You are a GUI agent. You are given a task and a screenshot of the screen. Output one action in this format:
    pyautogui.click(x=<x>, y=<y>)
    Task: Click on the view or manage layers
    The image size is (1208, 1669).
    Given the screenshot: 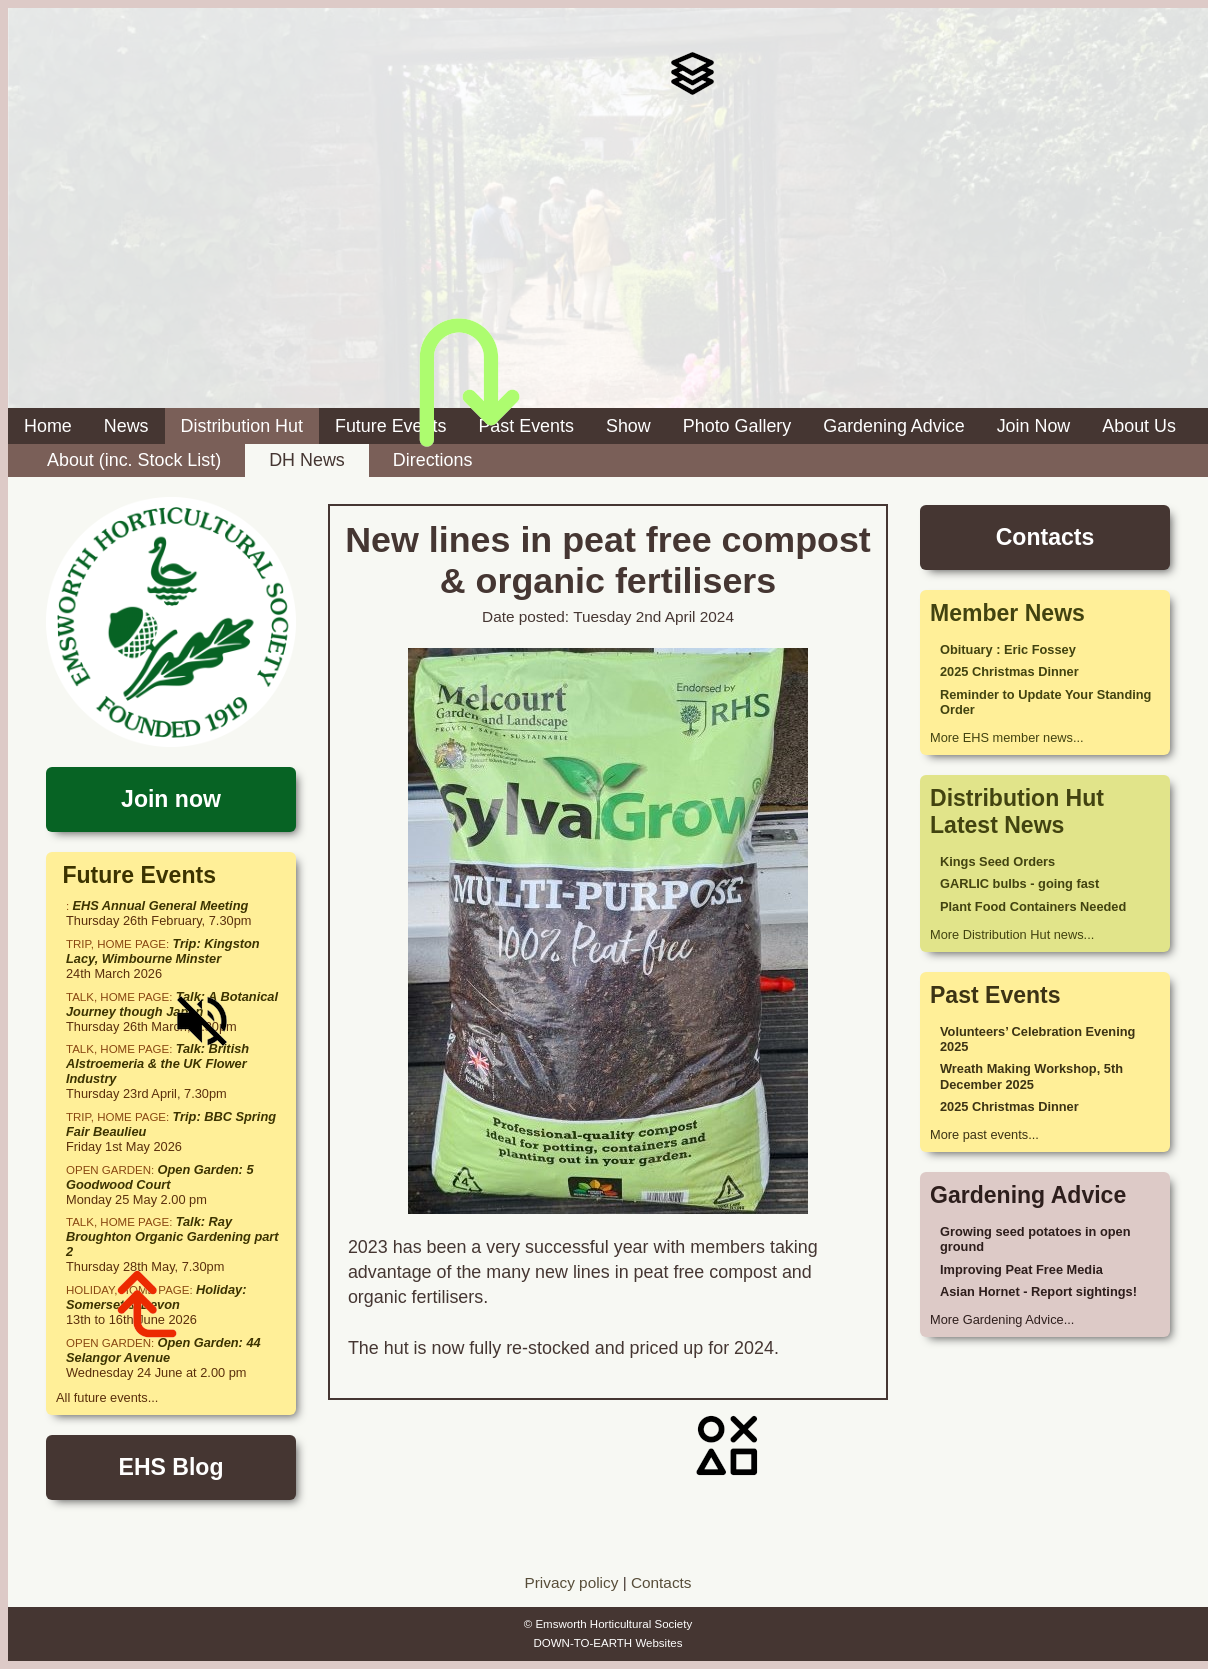 What is the action you would take?
    pyautogui.click(x=692, y=73)
    